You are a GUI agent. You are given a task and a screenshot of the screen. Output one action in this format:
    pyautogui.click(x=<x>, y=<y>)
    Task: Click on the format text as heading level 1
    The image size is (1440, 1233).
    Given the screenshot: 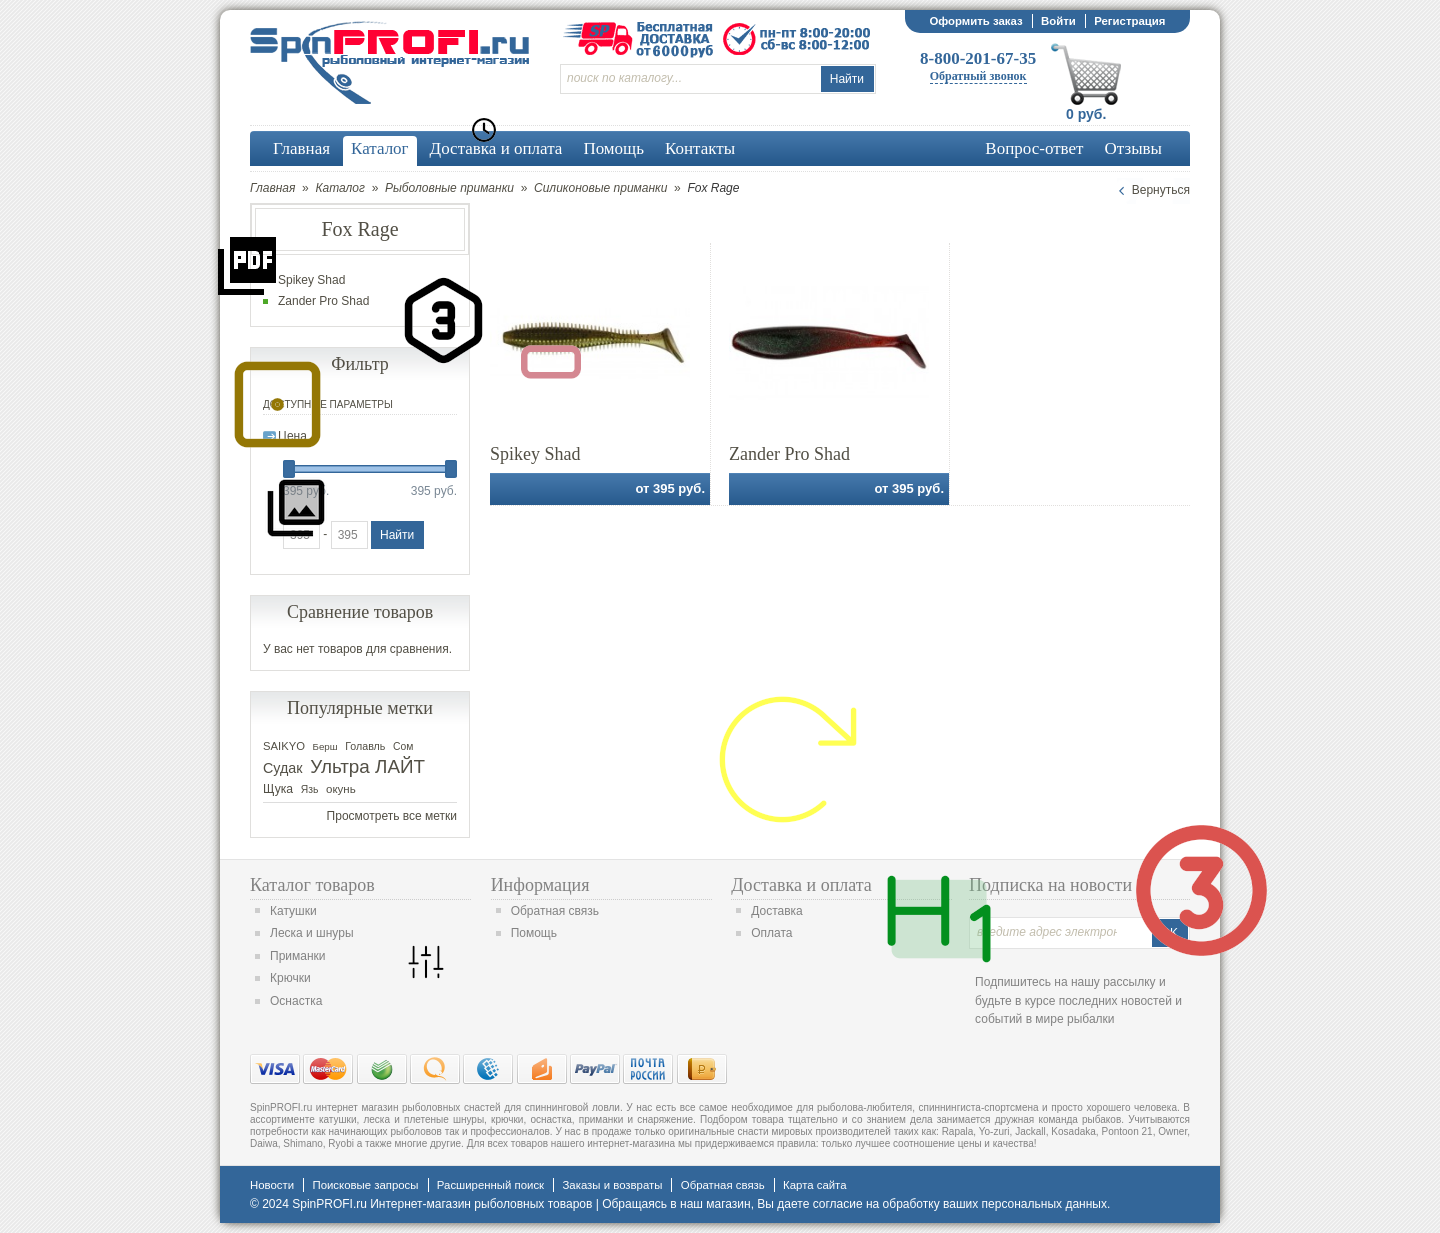 What is the action you would take?
    pyautogui.click(x=937, y=917)
    